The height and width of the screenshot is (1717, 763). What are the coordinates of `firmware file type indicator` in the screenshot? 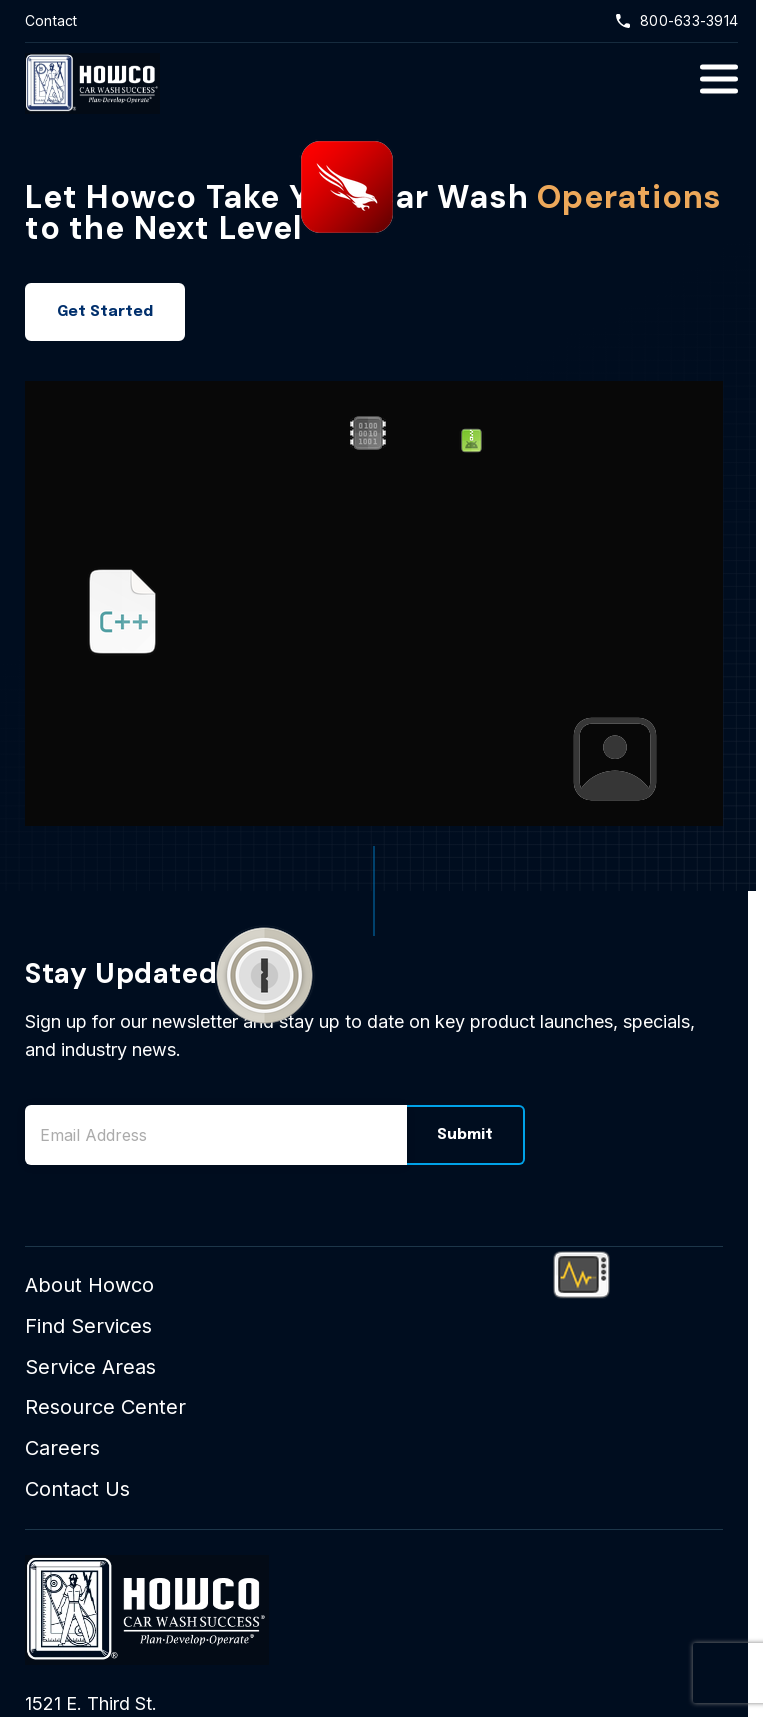 It's located at (368, 433).